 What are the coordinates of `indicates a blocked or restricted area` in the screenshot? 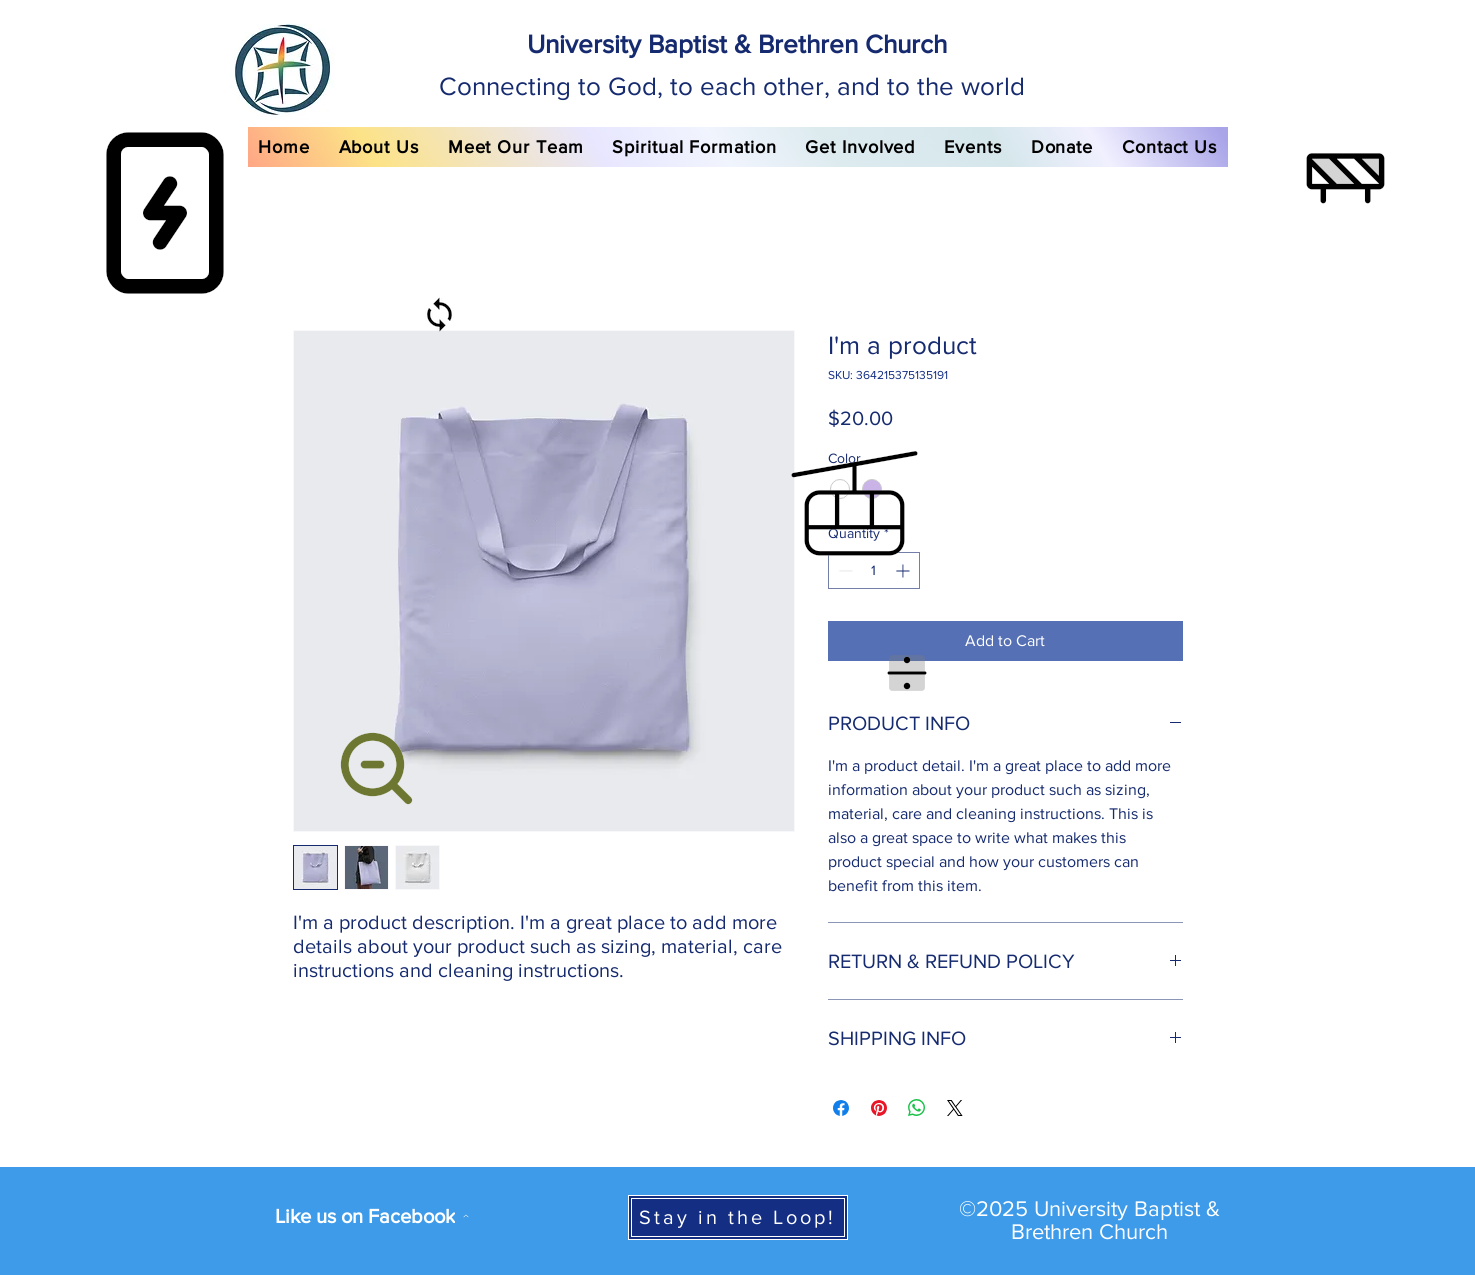 It's located at (1345, 175).